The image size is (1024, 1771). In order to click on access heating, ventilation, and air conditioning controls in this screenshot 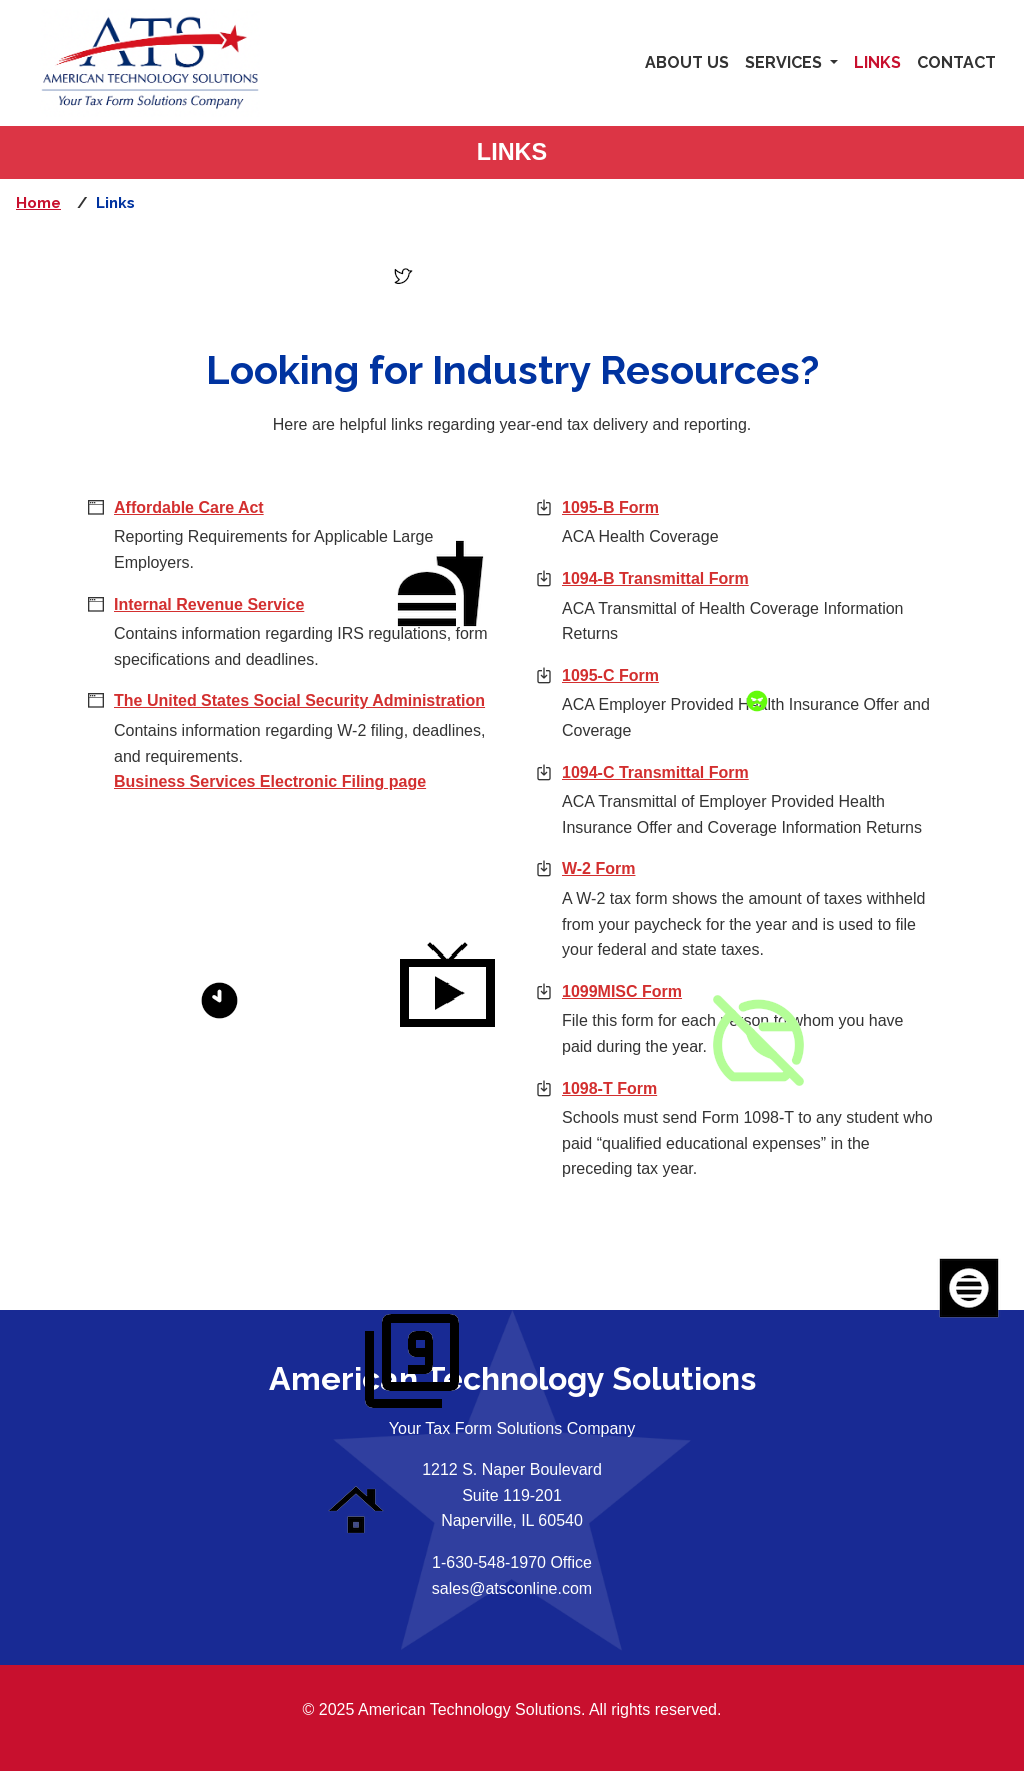, I will do `click(969, 1288)`.